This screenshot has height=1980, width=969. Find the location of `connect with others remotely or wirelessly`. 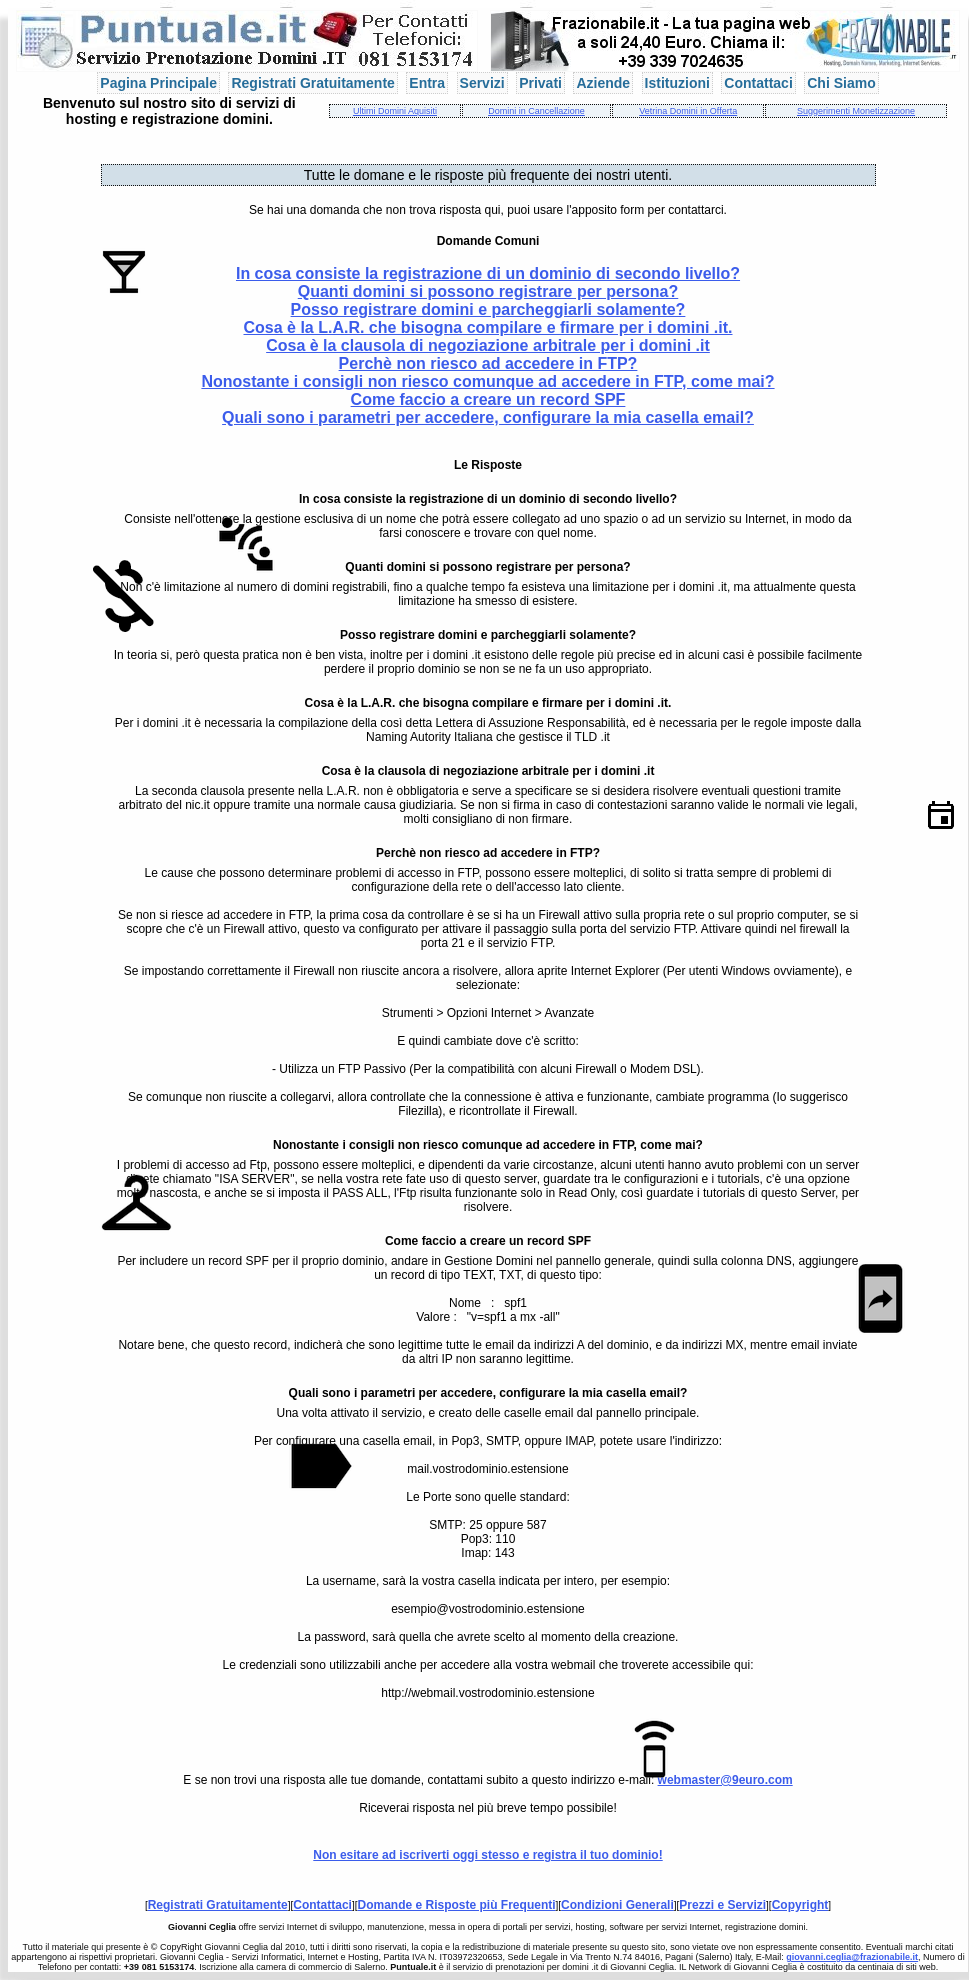

connect with others remotely or wirelessly is located at coordinates (246, 544).